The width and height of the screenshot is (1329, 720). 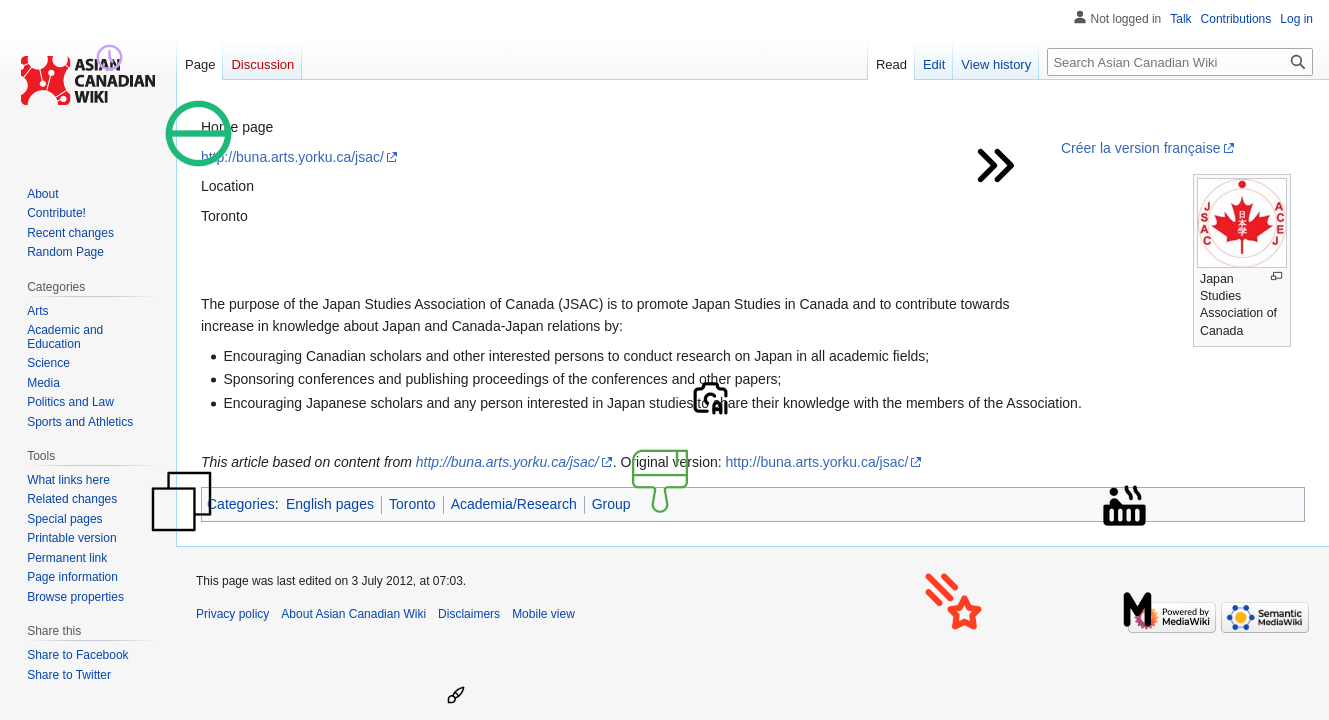 What do you see at coordinates (994, 165) in the screenshot?
I see `skip forward or advance to next item` at bounding box center [994, 165].